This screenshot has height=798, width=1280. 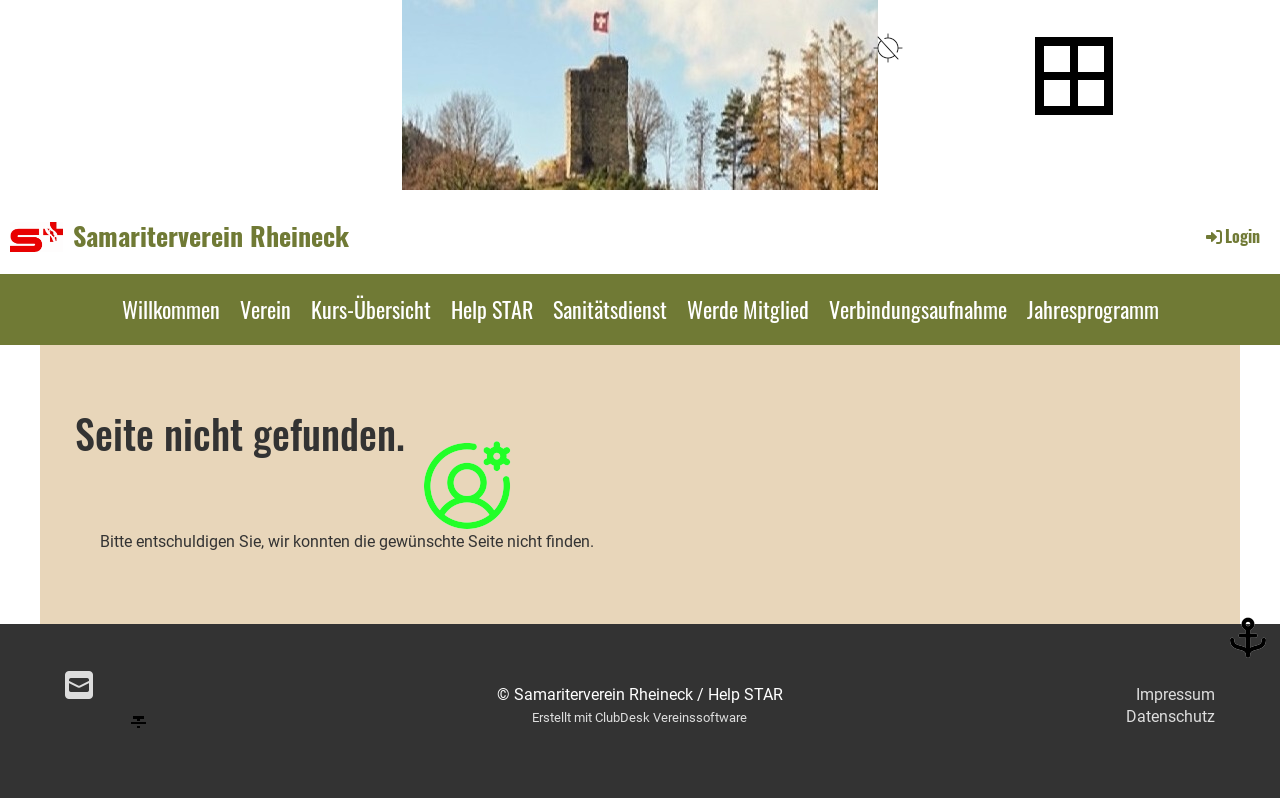 I want to click on toggle all borders on a table or cell, so click(x=1074, y=76).